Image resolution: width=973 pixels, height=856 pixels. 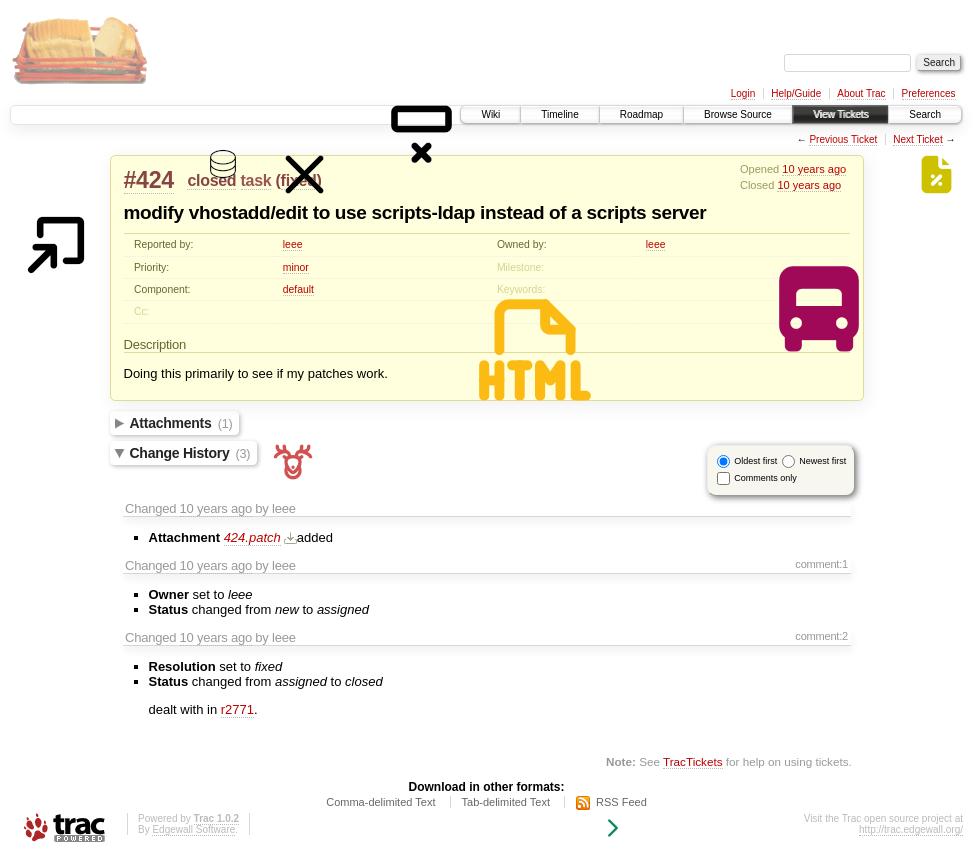 What do you see at coordinates (223, 164) in the screenshot?
I see `access database or data storage` at bounding box center [223, 164].